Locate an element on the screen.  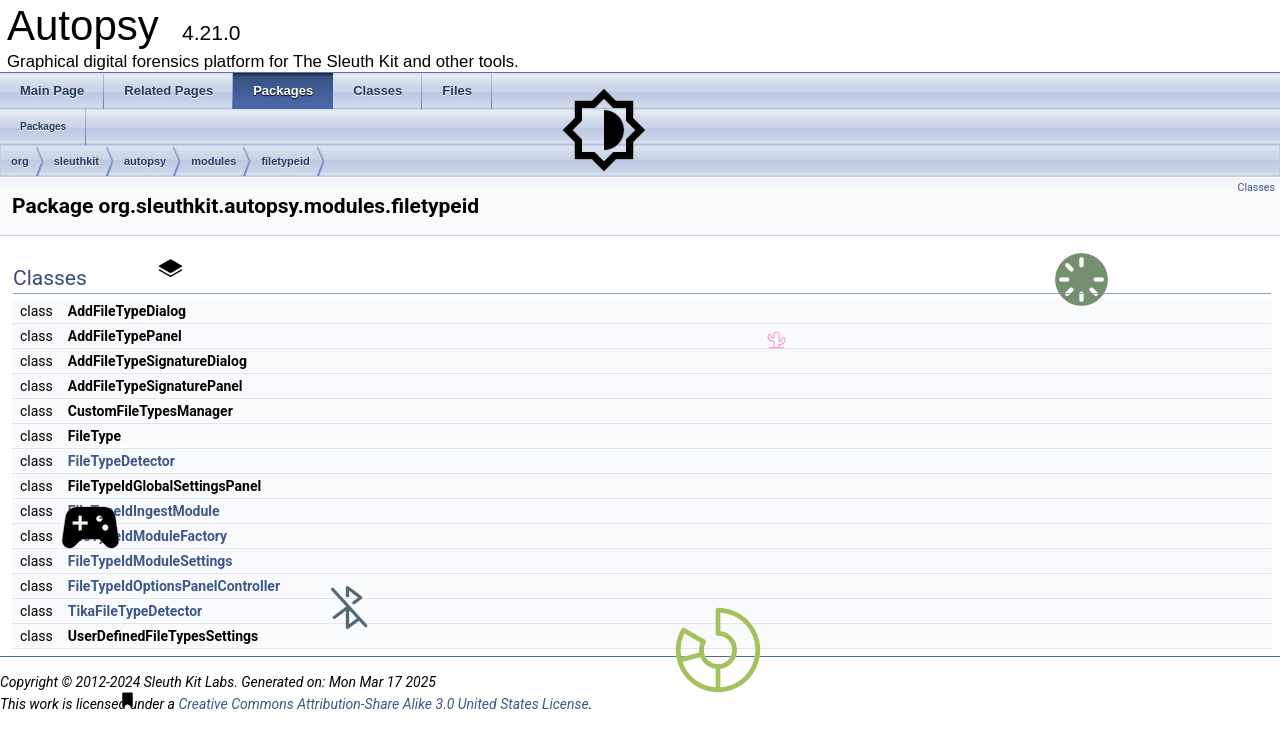
bluetooth is disabled or turned off is located at coordinates (347, 607).